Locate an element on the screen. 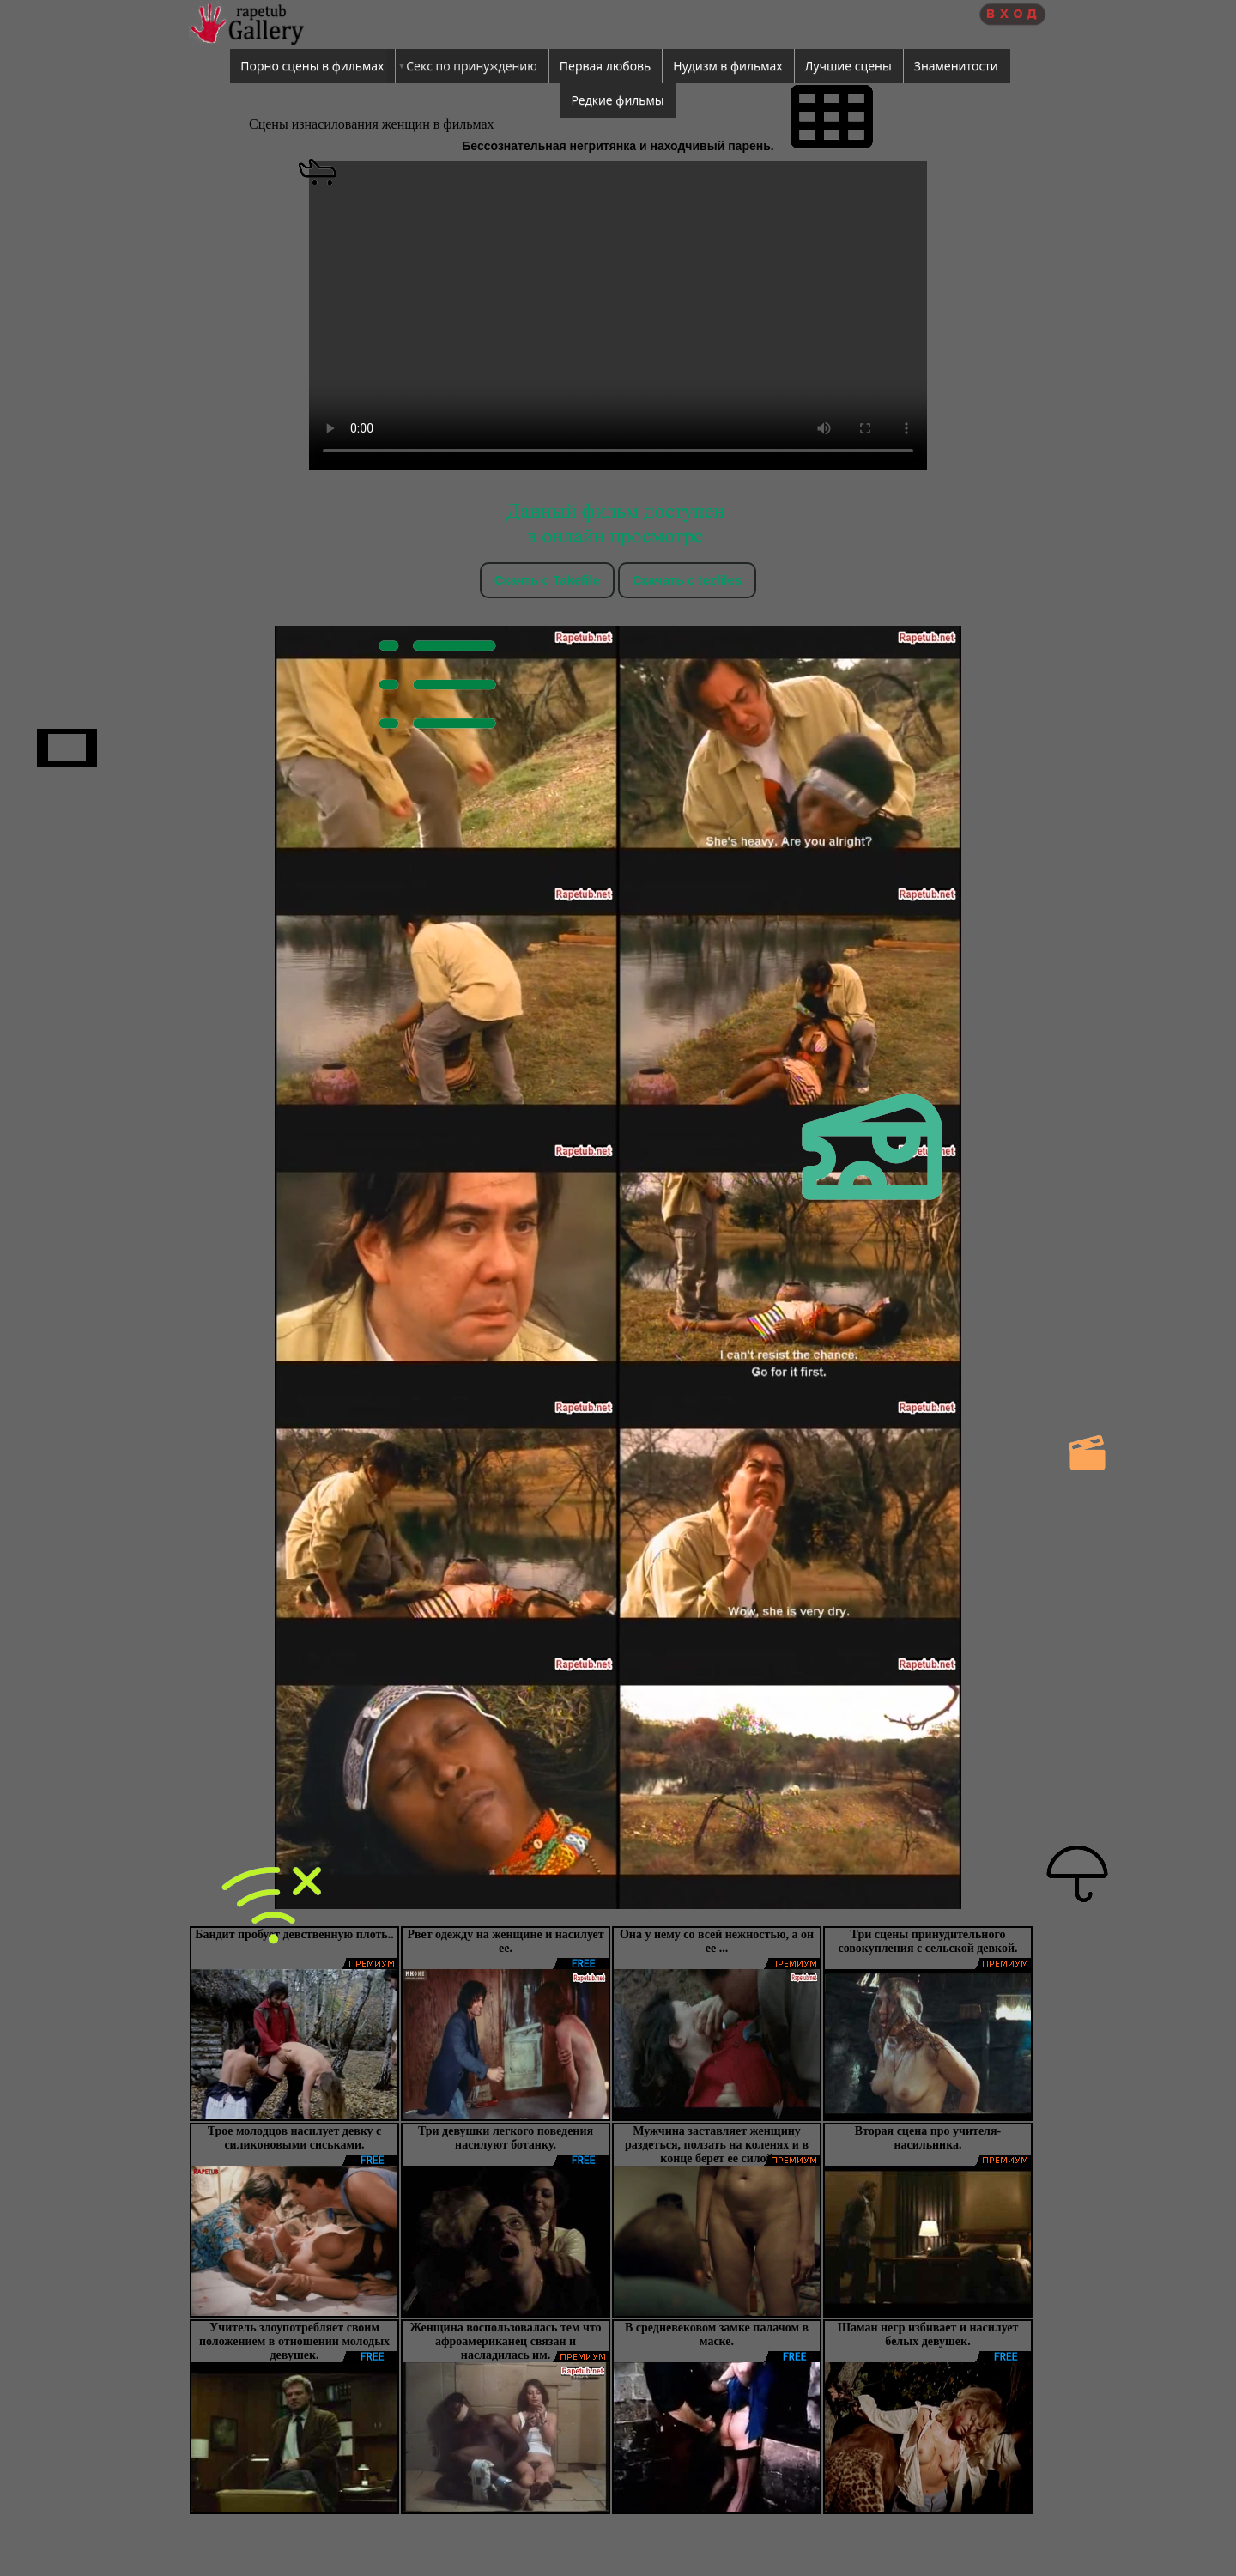 The image size is (1236, 2576). no wifi connection available is located at coordinates (273, 1903).